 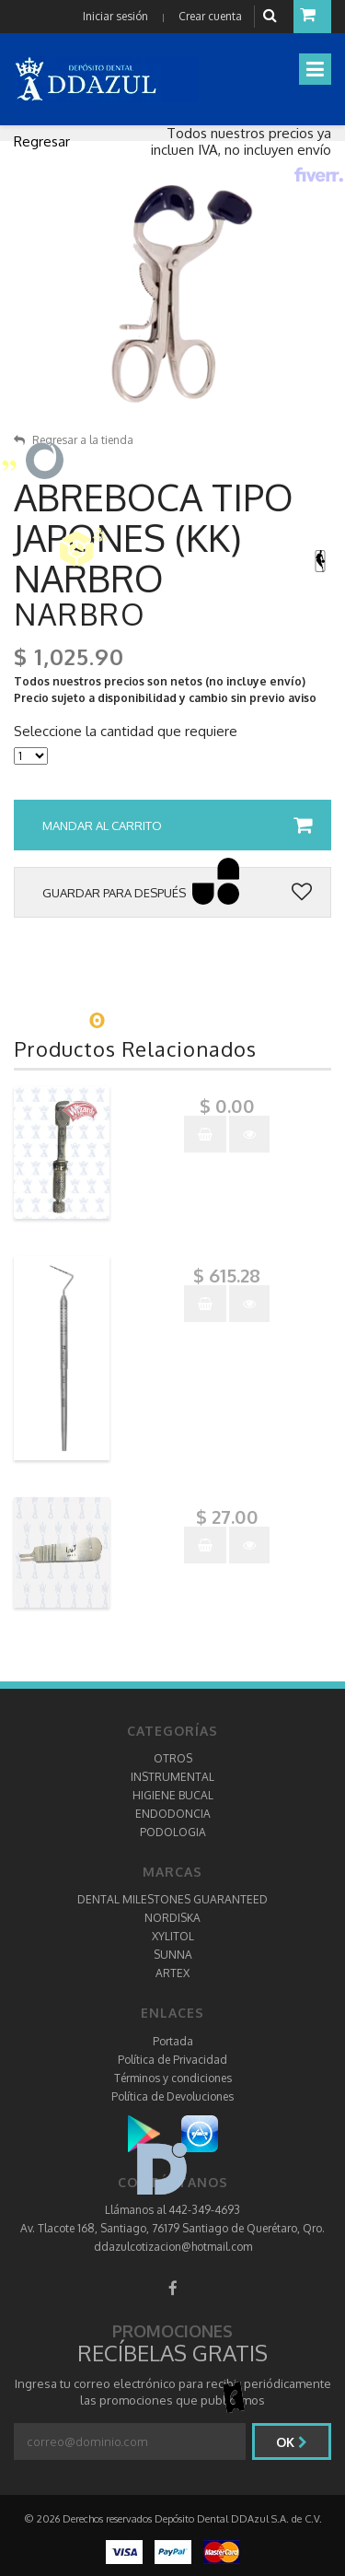 I want to click on wizards of the coast company logo, so click(x=79, y=1111).